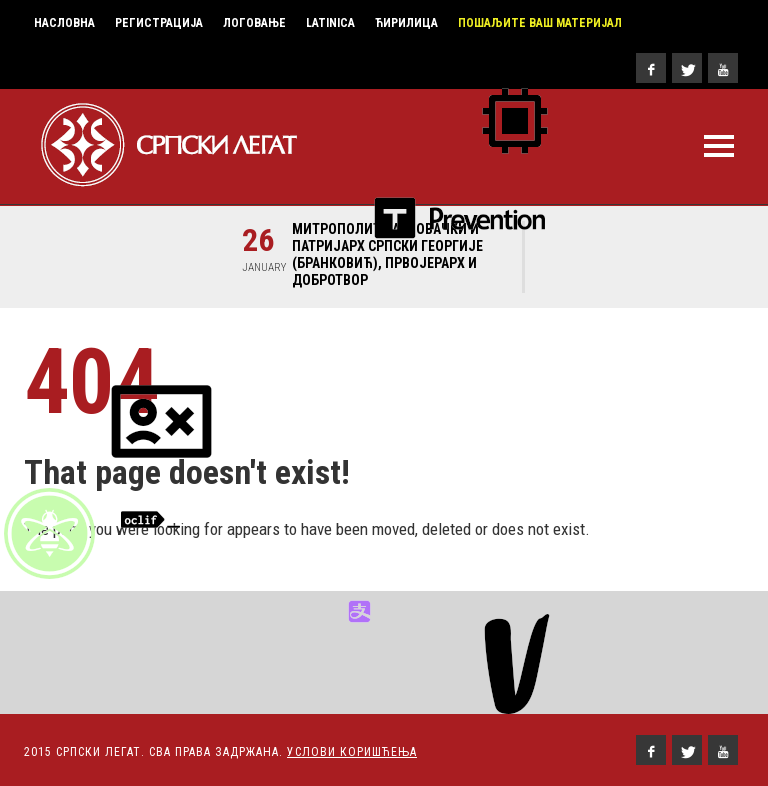 The width and height of the screenshot is (768, 786). Describe the element at coordinates (150, 519) in the screenshot. I see `oclif command-line framework logo` at that location.